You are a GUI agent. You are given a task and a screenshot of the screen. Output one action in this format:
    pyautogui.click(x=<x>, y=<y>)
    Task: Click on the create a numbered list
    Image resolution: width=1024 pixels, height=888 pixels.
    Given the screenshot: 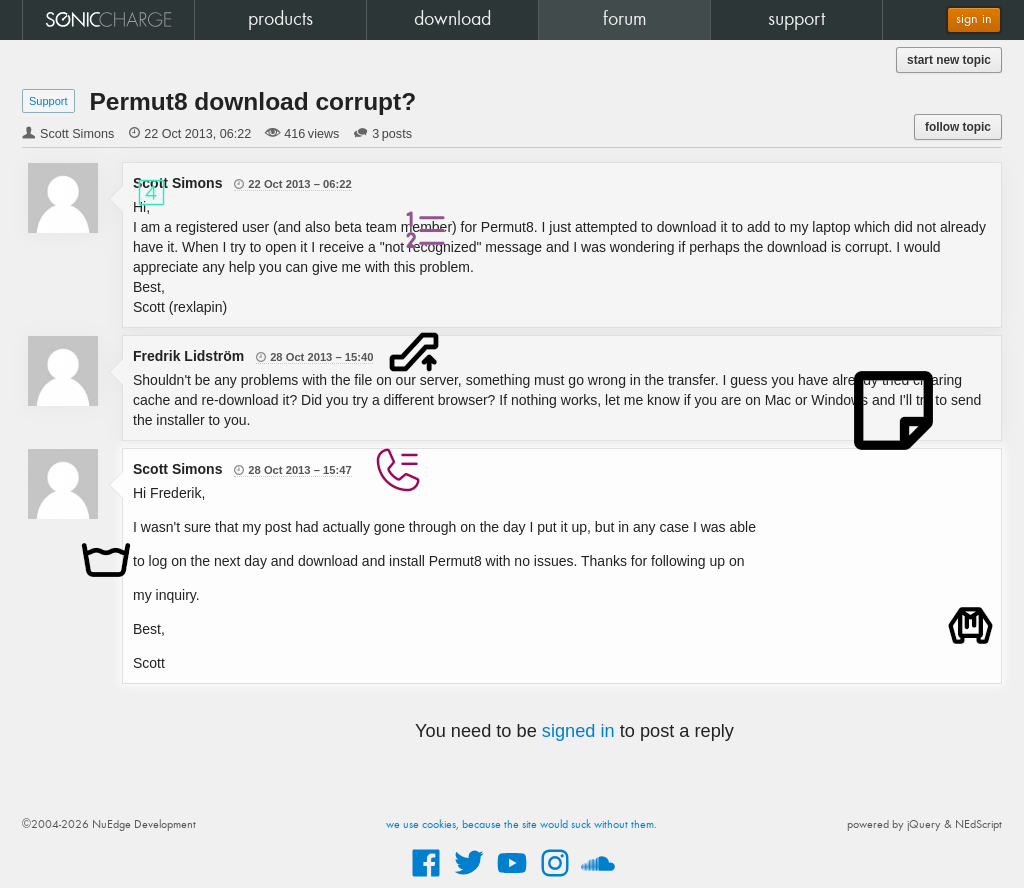 What is the action you would take?
    pyautogui.click(x=425, y=230)
    